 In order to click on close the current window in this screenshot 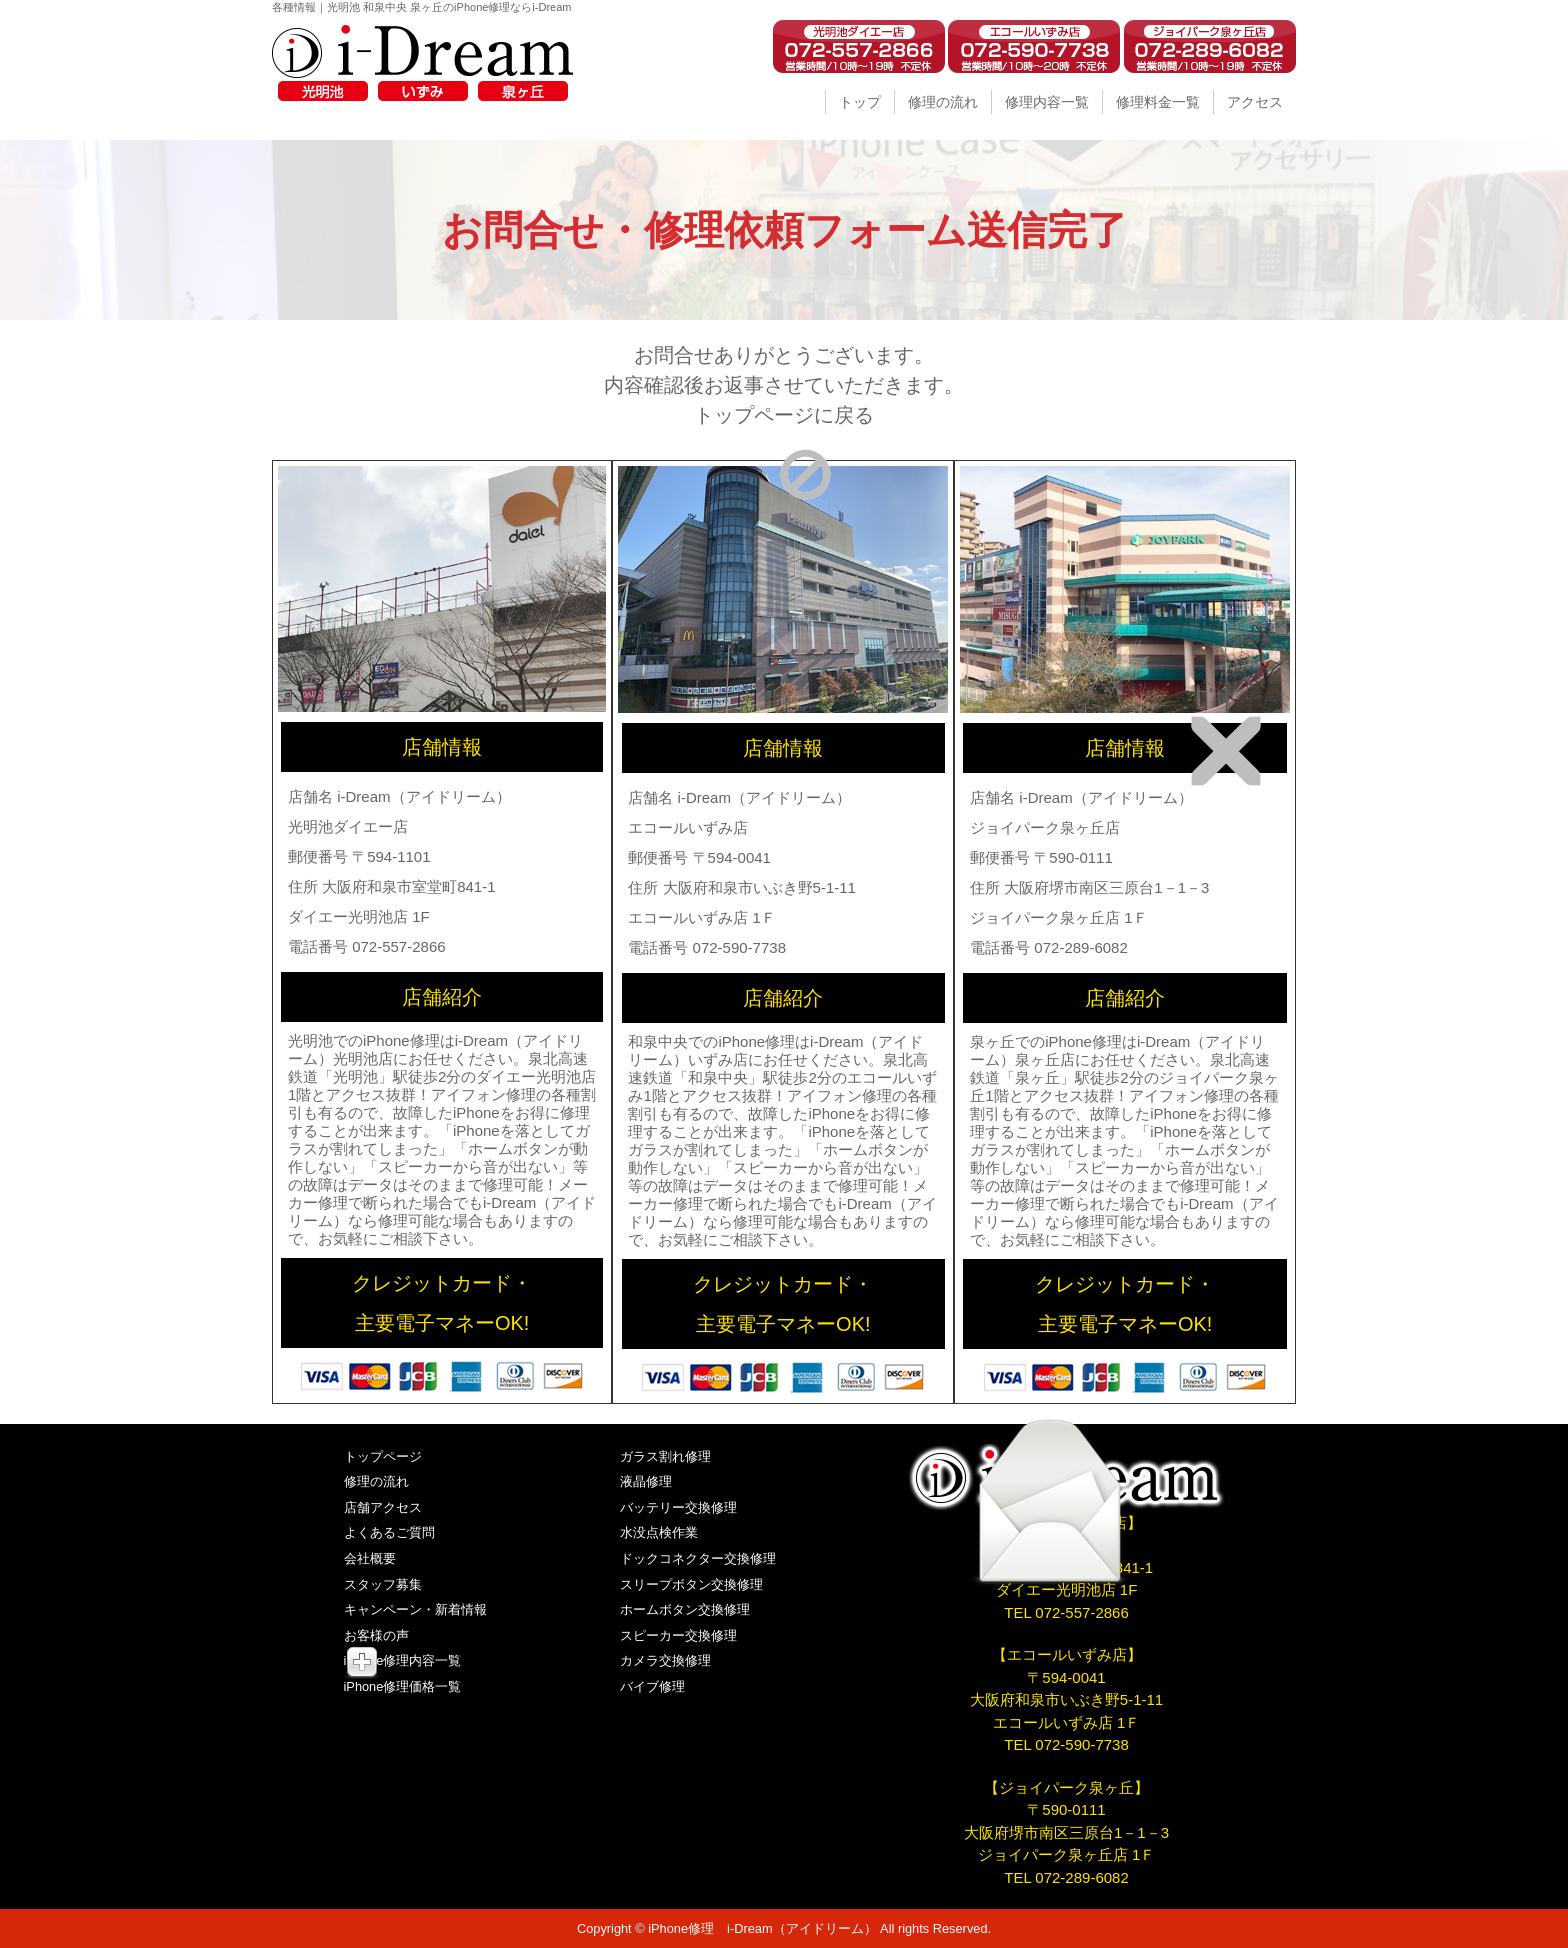, I will do `click(1226, 751)`.